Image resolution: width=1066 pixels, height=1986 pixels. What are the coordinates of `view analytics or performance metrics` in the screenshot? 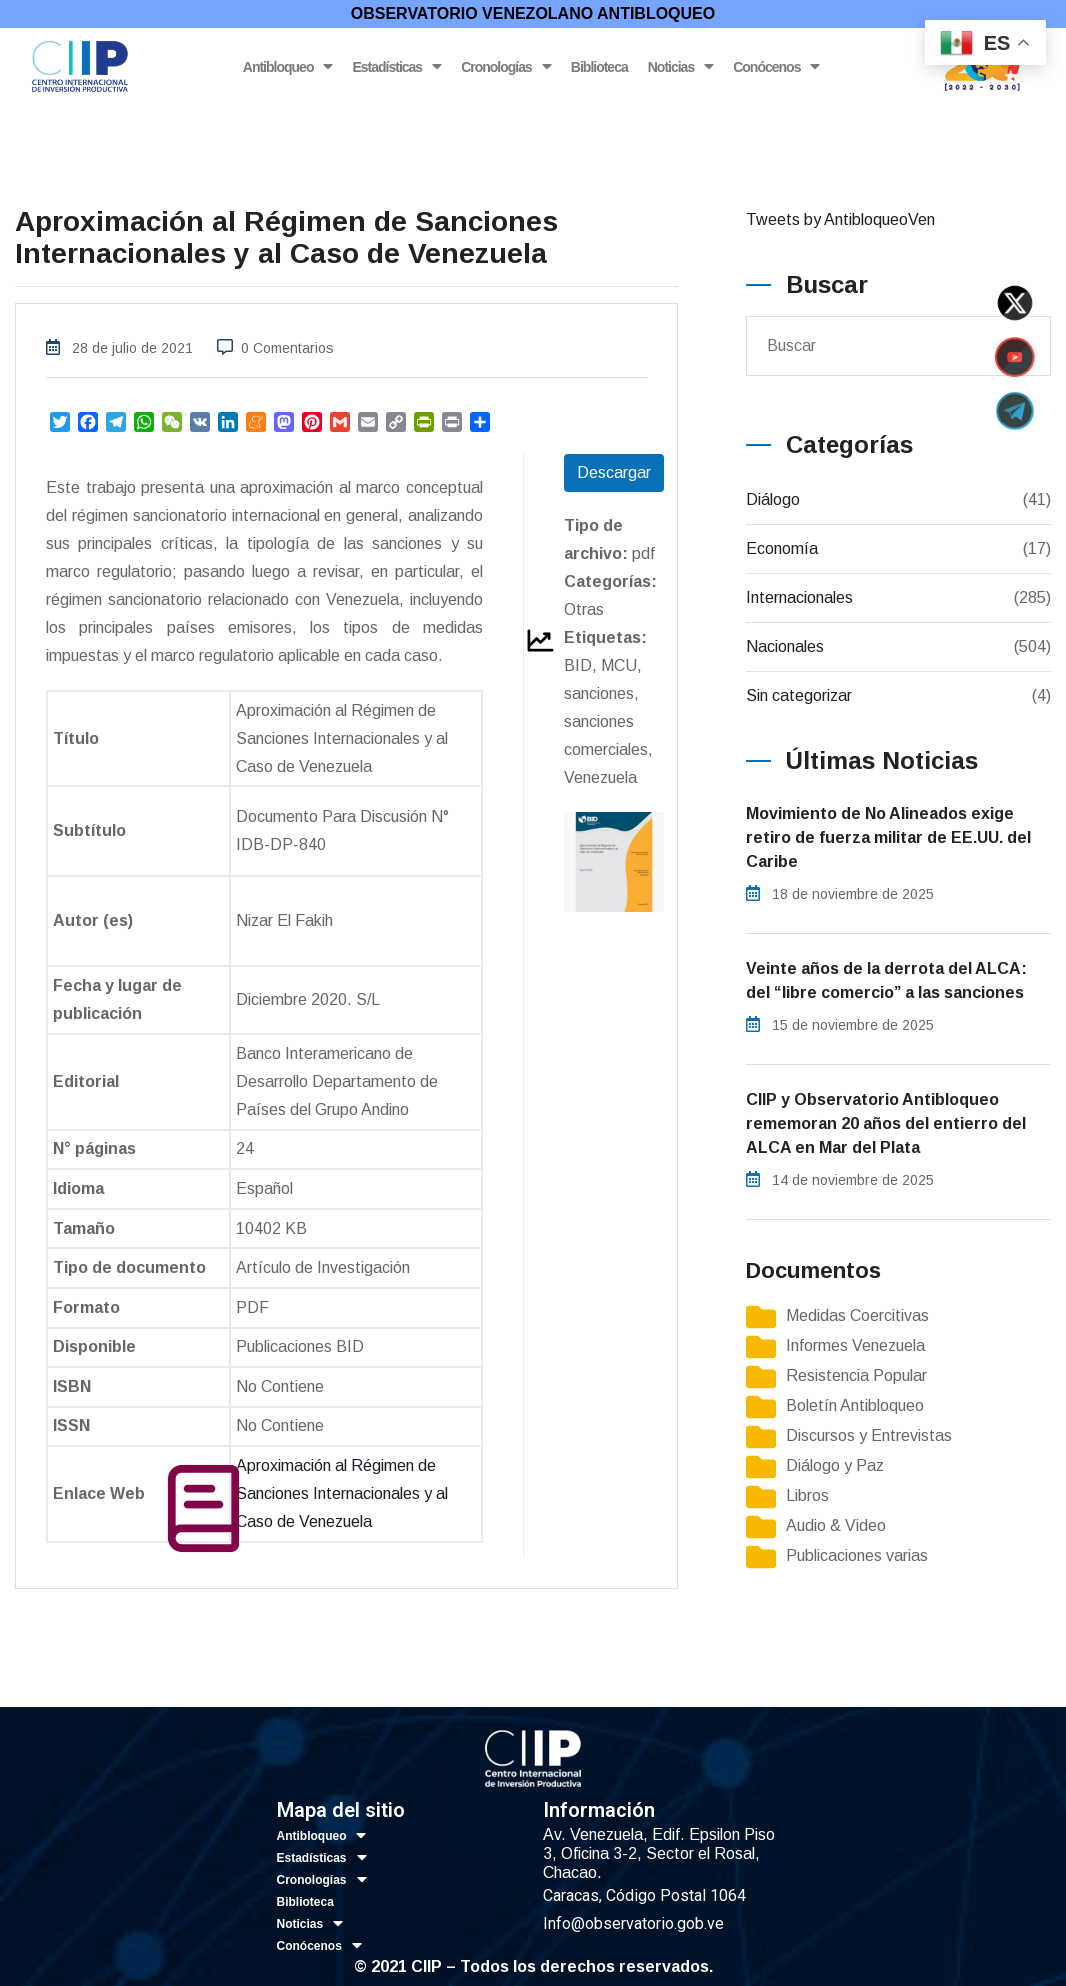 It's located at (540, 640).